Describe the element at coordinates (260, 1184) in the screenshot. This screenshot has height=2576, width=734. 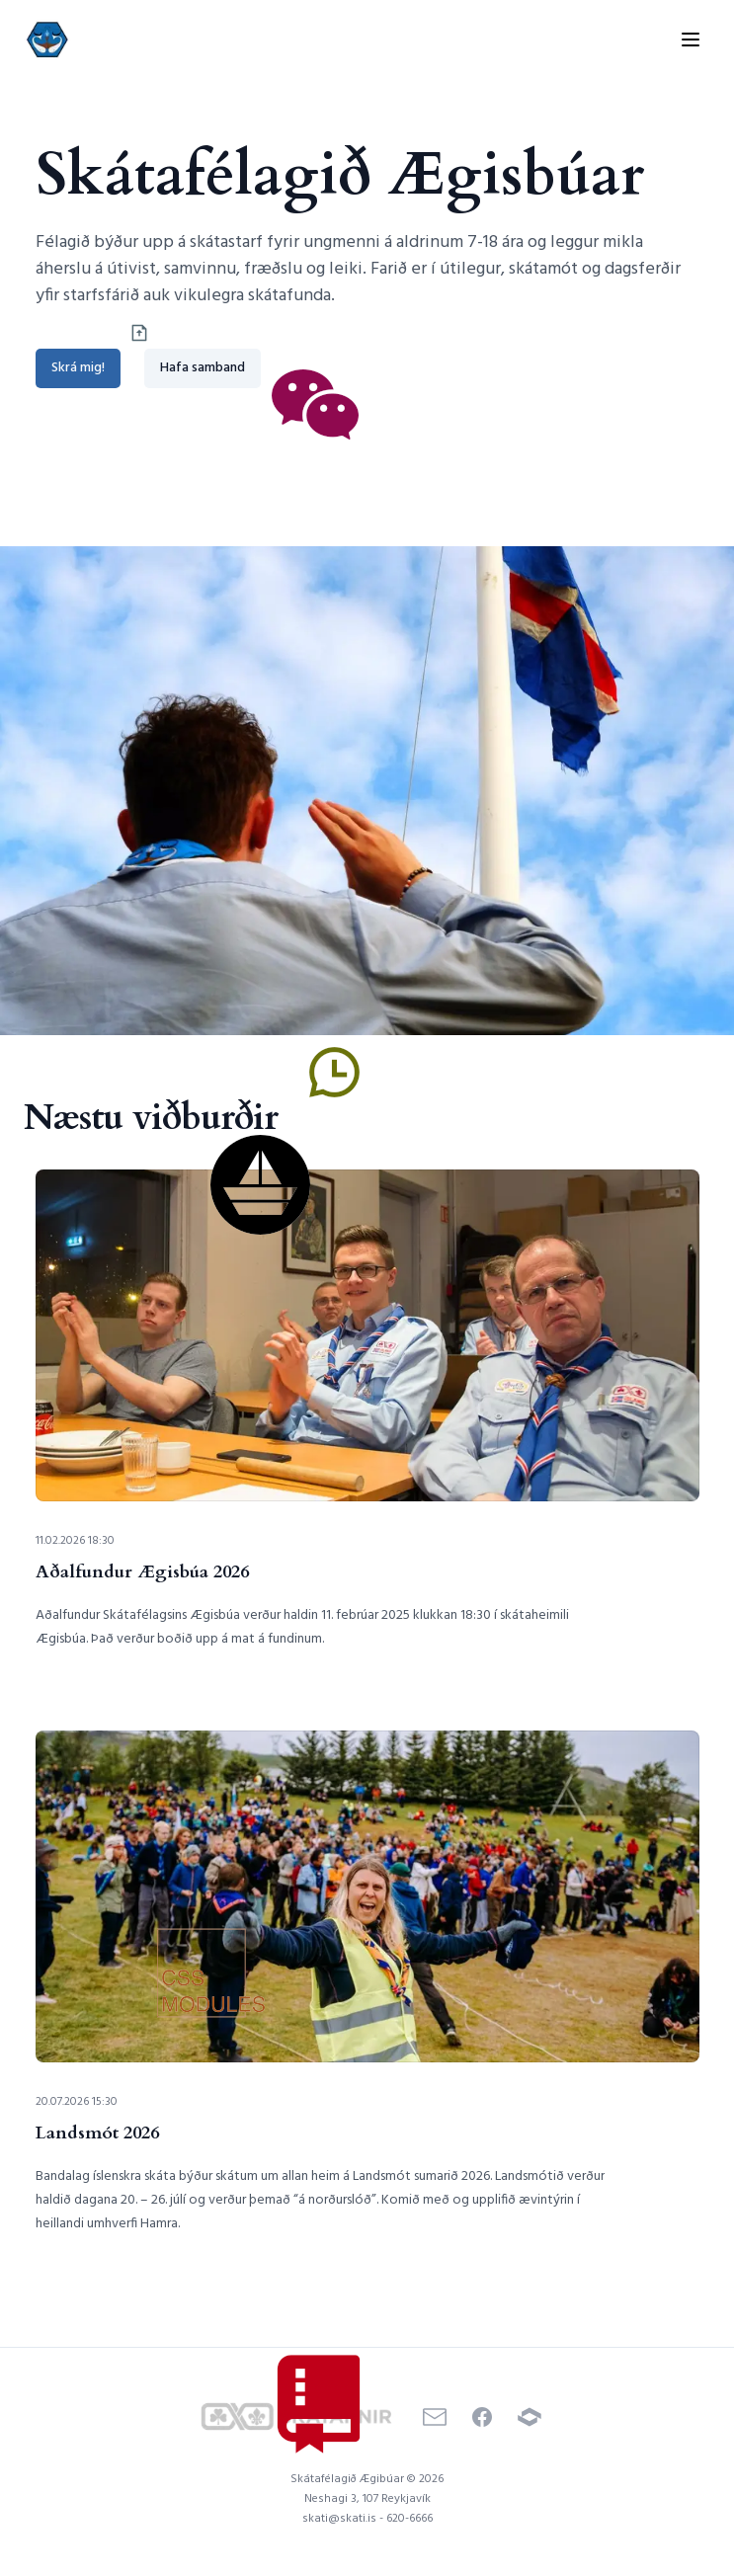
I see `navigate to MentorCruise platform` at that location.